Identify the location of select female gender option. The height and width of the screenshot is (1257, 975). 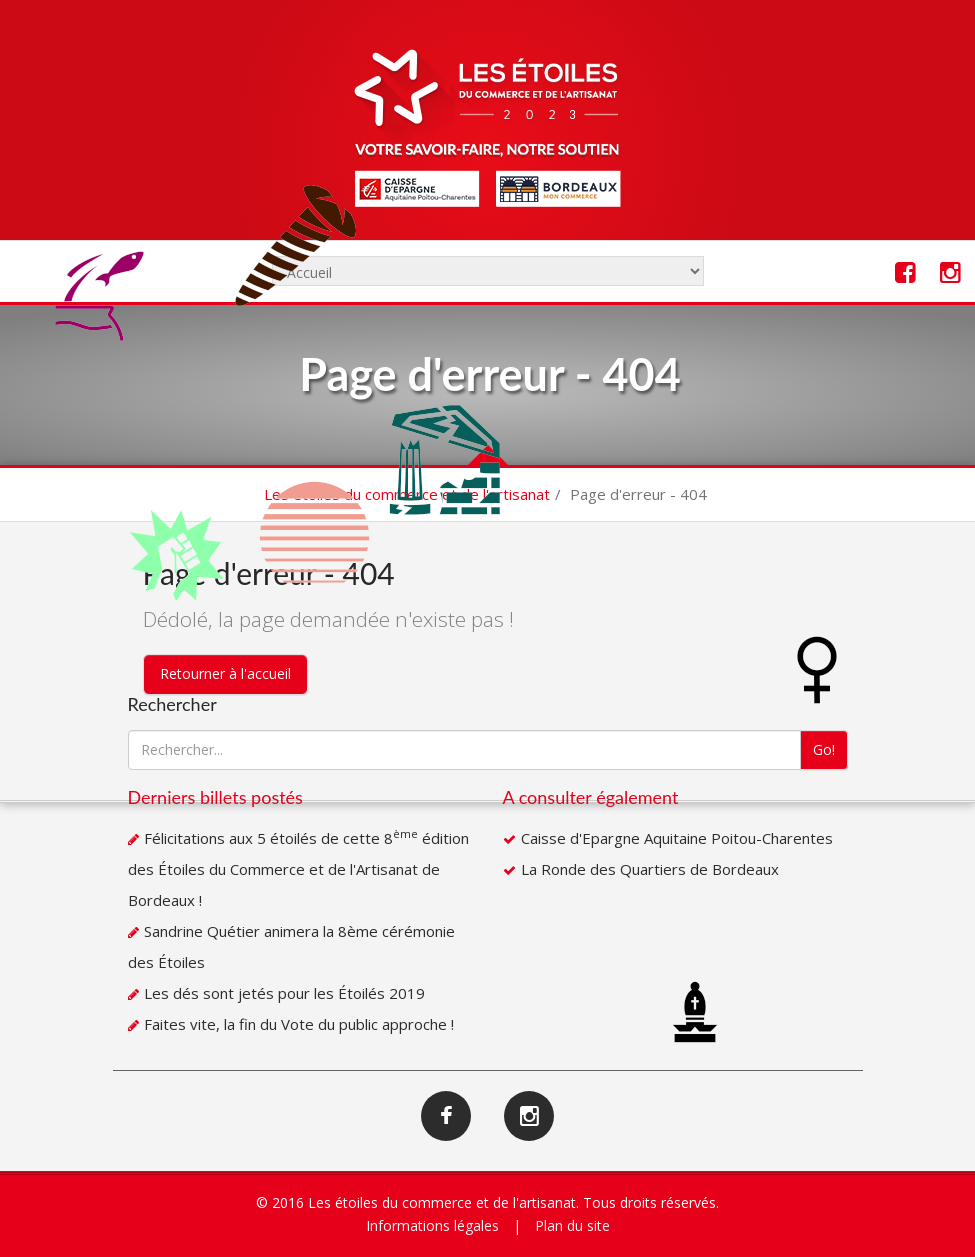
(817, 670).